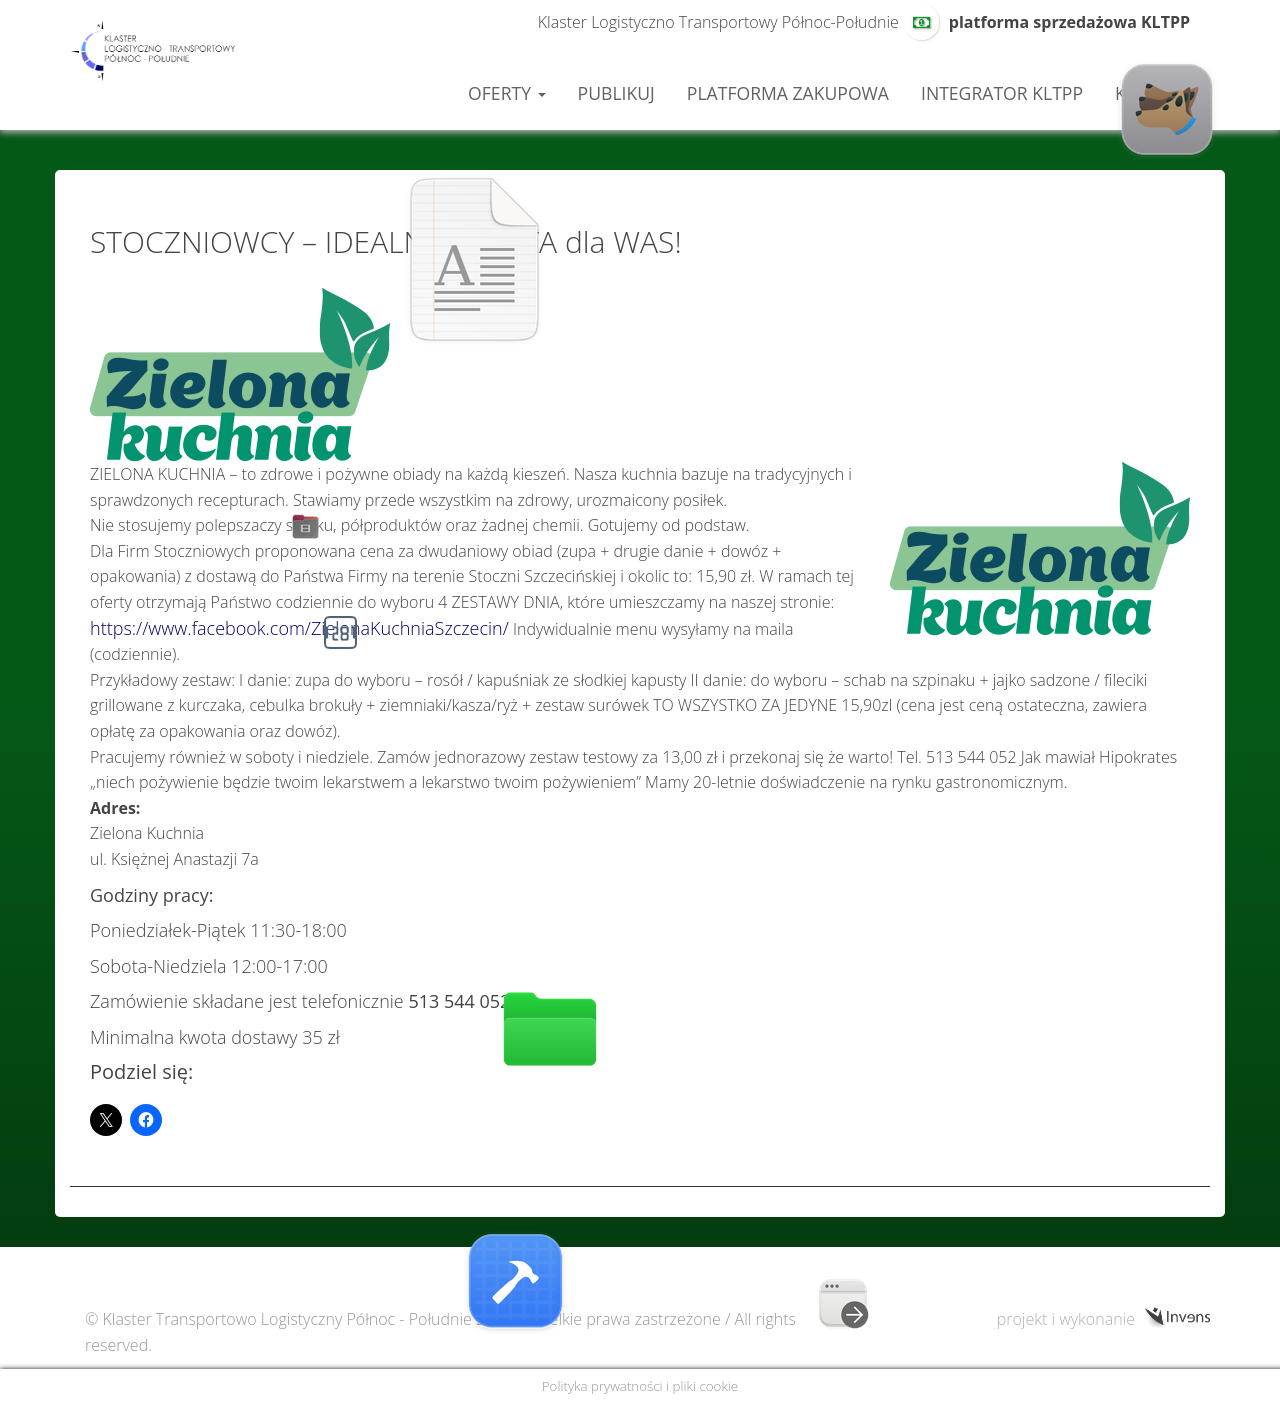 This screenshot has width=1280, height=1404. I want to click on access developer tools and settings, so click(515, 1282).